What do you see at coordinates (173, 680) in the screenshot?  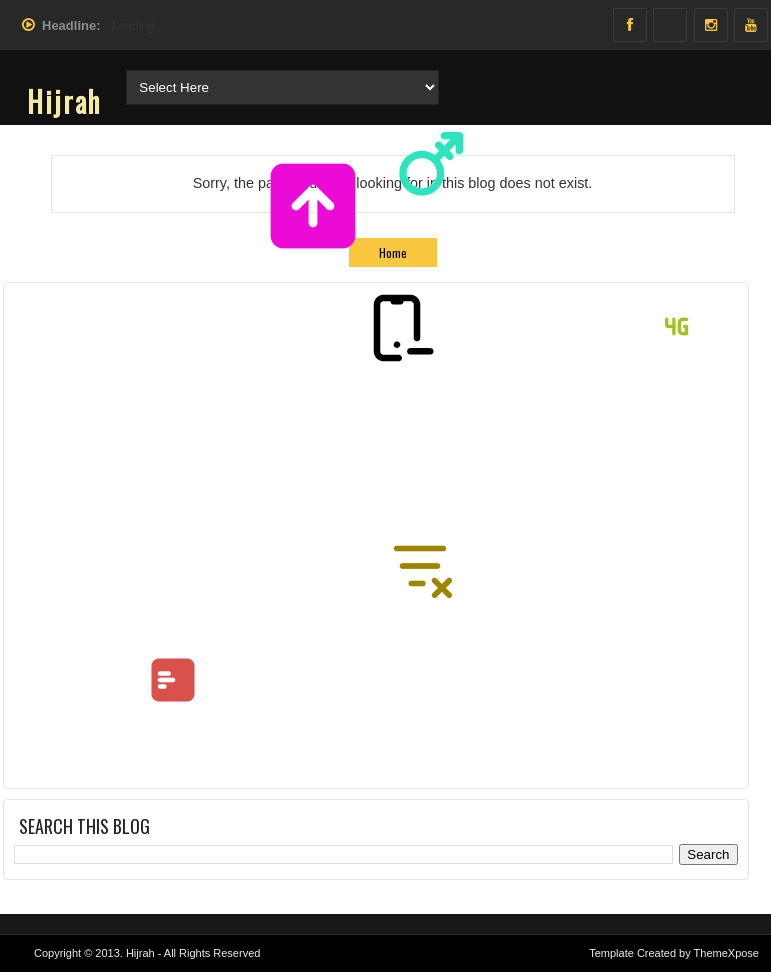 I see `align content to the left, vertically centered` at bounding box center [173, 680].